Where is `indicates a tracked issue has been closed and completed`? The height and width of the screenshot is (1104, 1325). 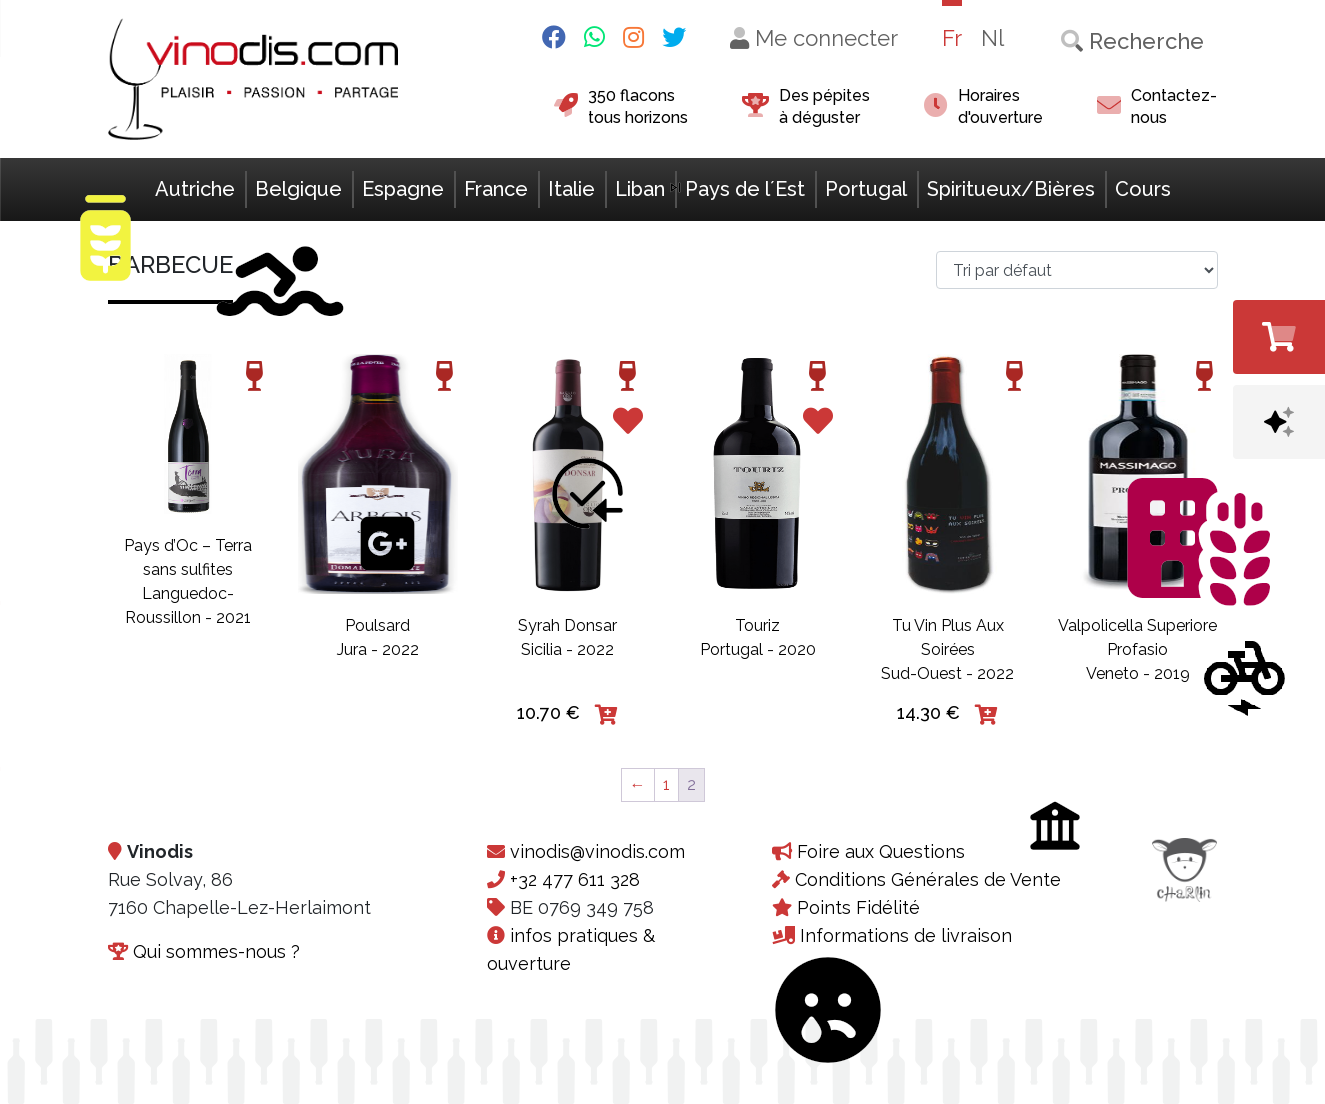 indicates a tracked issue has been closed and completed is located at coordinates (587, 493).